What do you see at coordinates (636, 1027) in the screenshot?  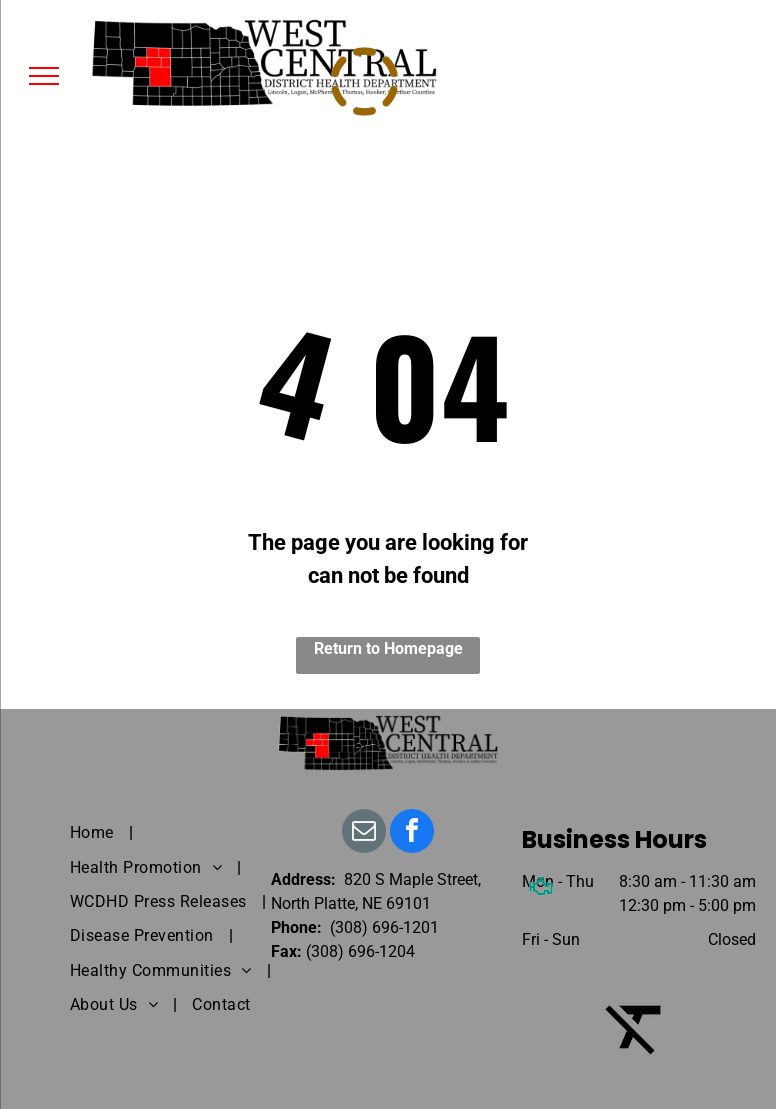 I see `clear text formatting` at bounding box center [636, 1027].